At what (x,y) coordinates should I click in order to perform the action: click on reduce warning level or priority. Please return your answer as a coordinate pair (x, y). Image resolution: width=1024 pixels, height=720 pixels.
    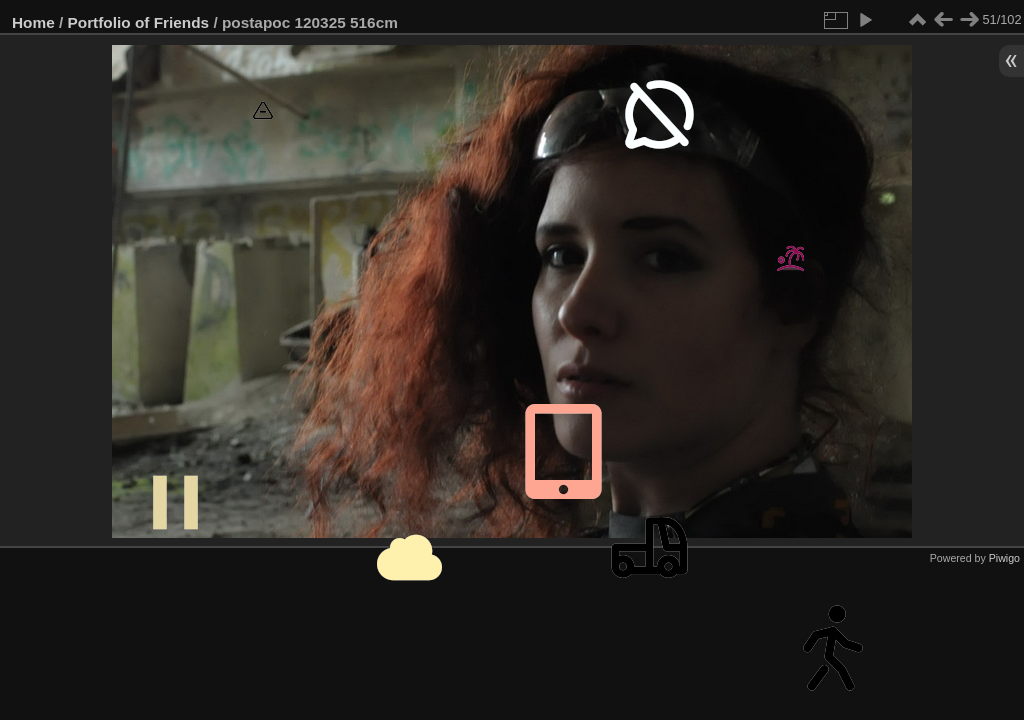
    Looking at the image, I should click on (263, 111).